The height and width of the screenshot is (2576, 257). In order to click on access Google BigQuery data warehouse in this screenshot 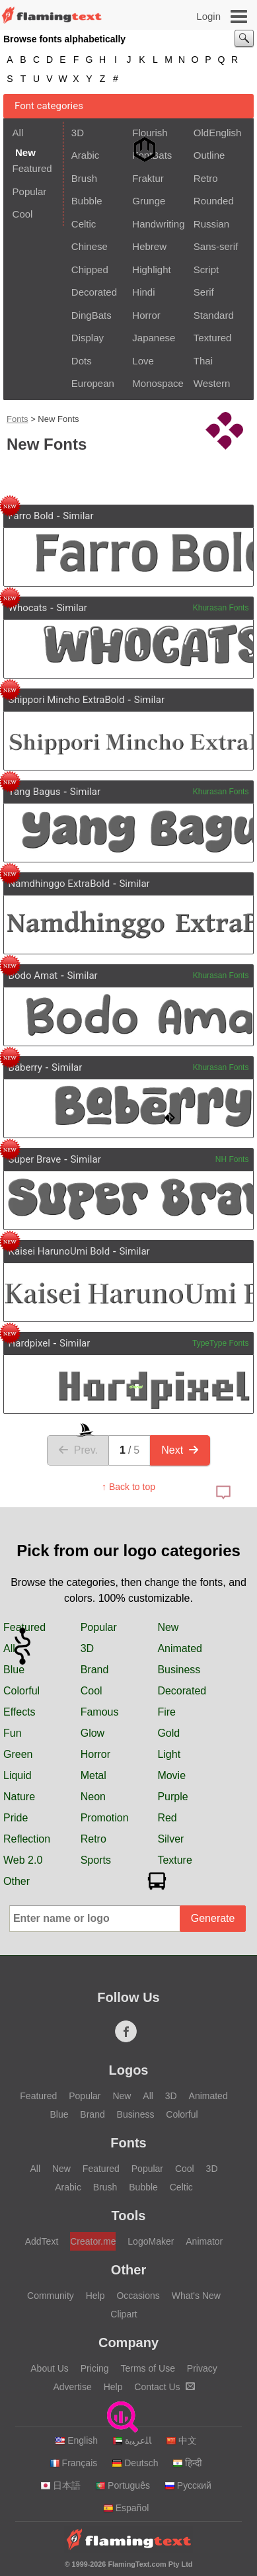, I will do `click(122, 2417)`.